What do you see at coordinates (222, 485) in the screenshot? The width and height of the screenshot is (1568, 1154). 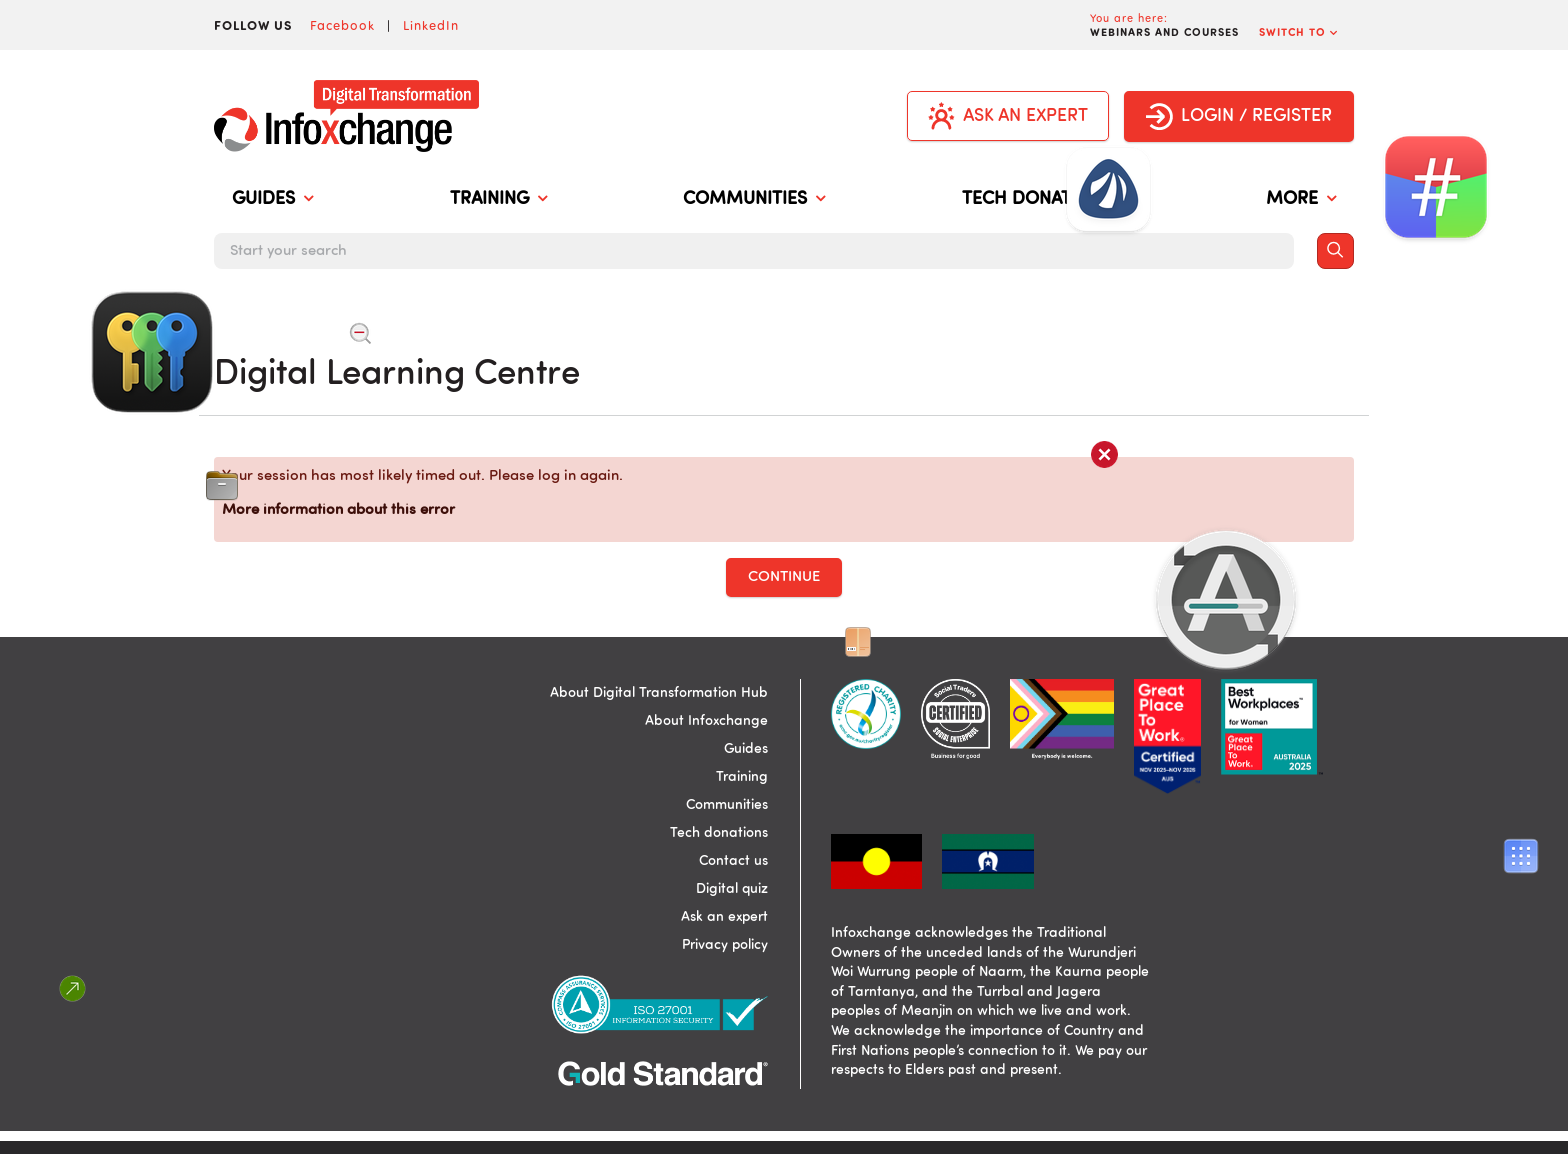 I see `open the file manager application` at bounding box center [222, 485].